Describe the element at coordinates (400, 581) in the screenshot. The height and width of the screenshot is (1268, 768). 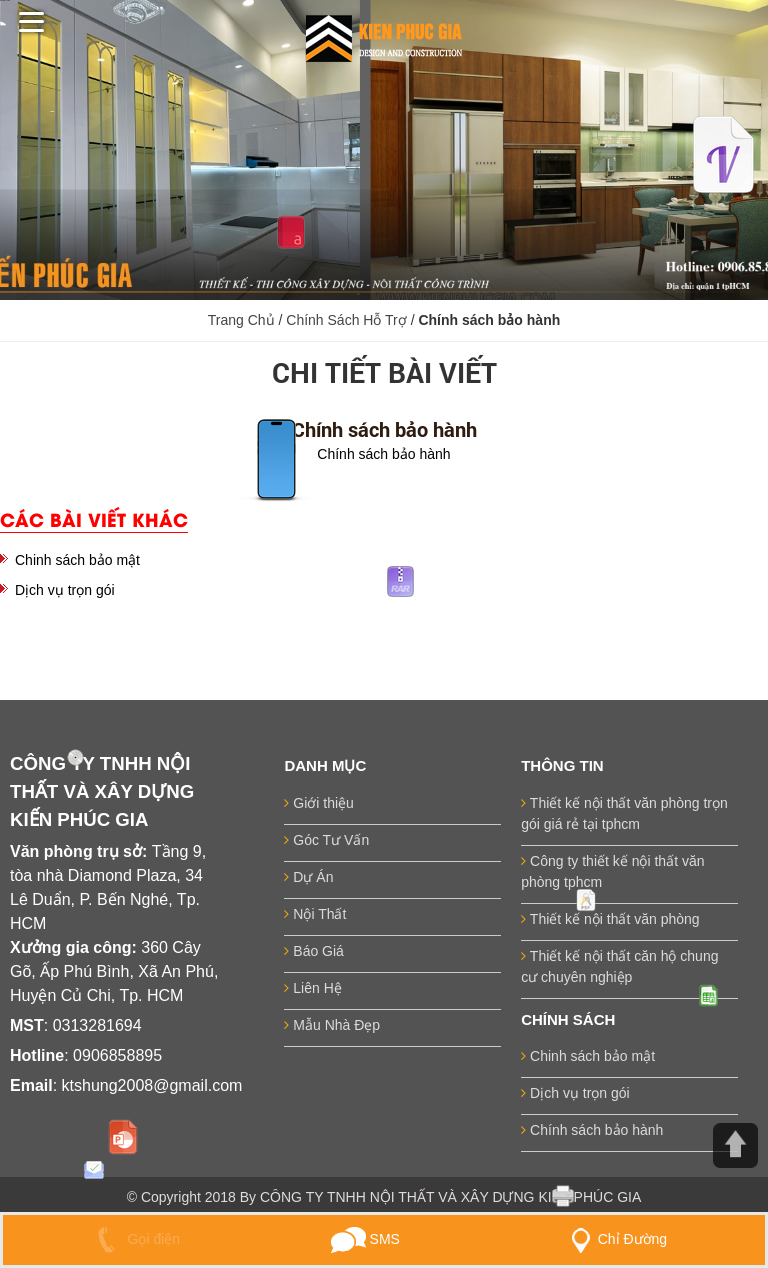
I see `a compressed RAR archive file` at that location.